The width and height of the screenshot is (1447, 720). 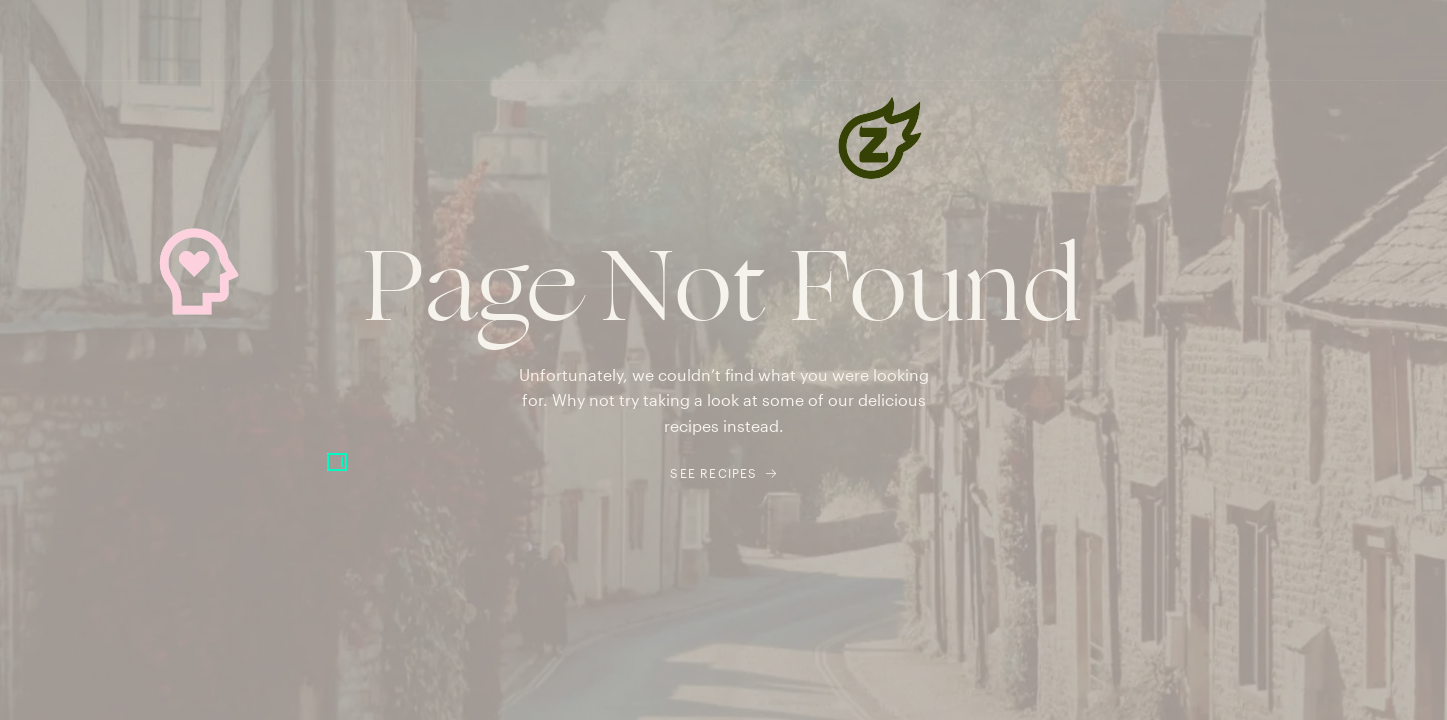 I want to click on access mental health resources, so click(x=198, y=271).